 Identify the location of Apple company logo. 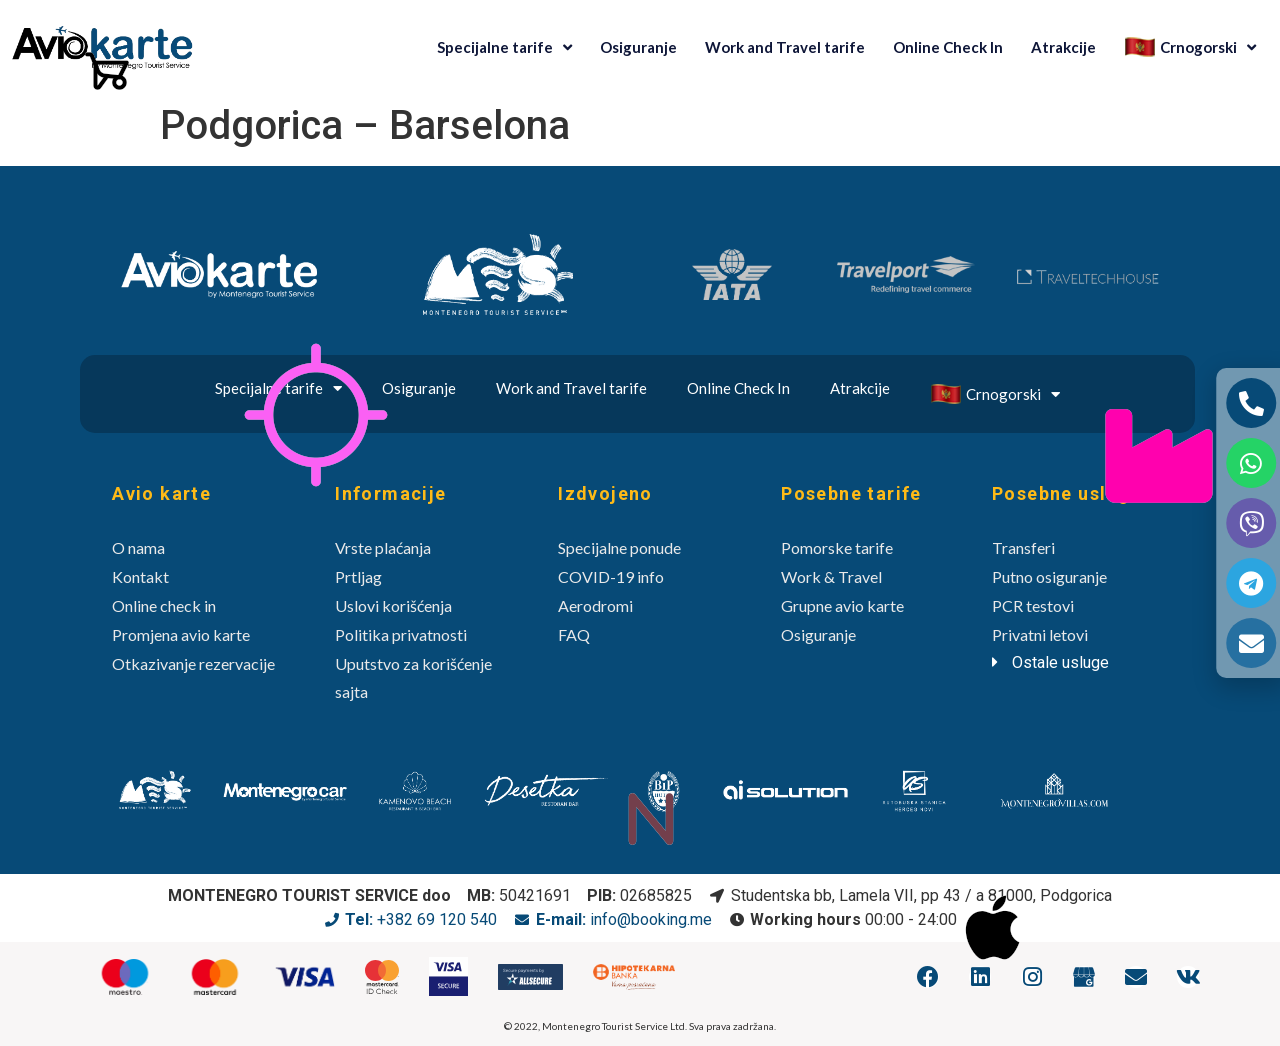
(992, 927).